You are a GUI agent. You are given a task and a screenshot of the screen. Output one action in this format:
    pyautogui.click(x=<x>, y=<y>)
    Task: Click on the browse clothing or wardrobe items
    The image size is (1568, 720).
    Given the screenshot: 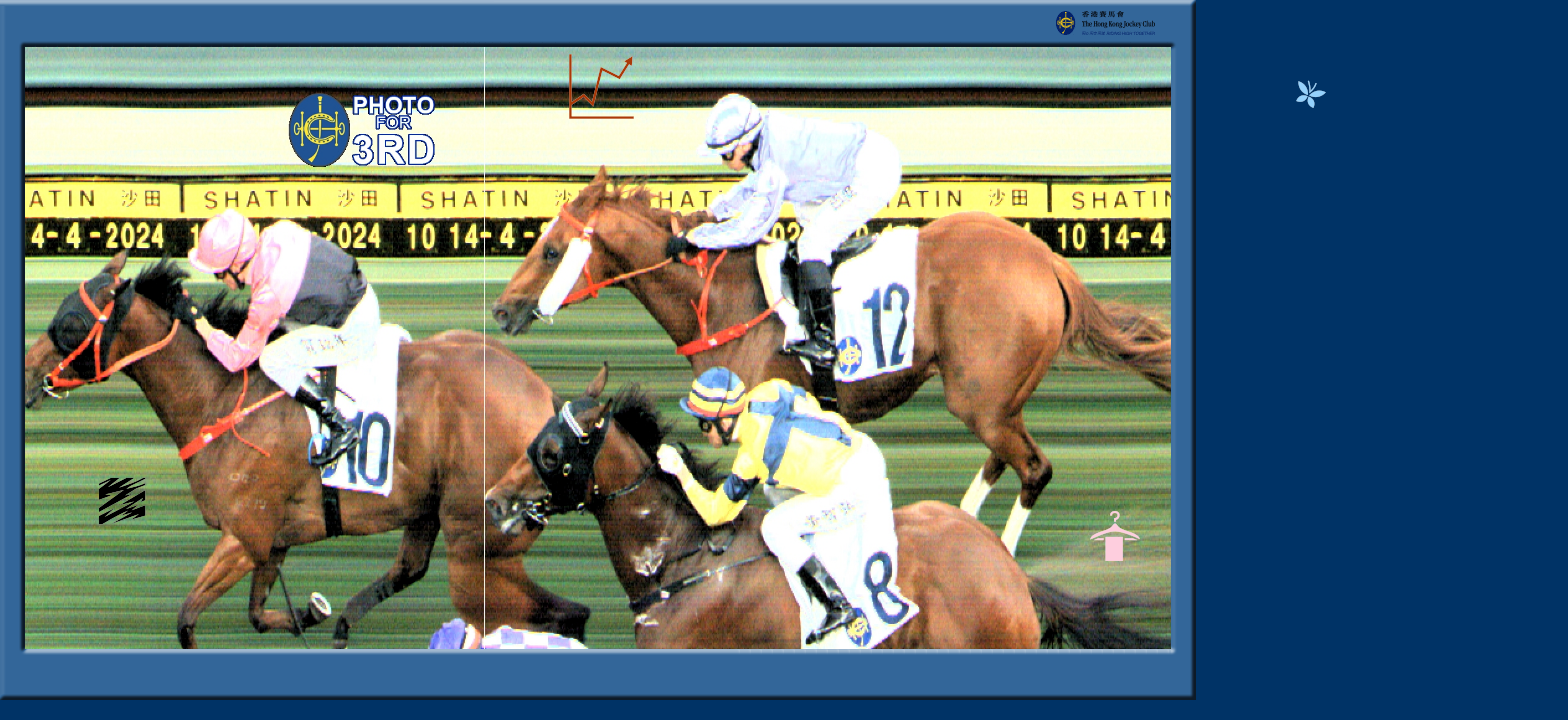 What is the action you would take?
    pyautogui.click(x=1115, y=536)
    